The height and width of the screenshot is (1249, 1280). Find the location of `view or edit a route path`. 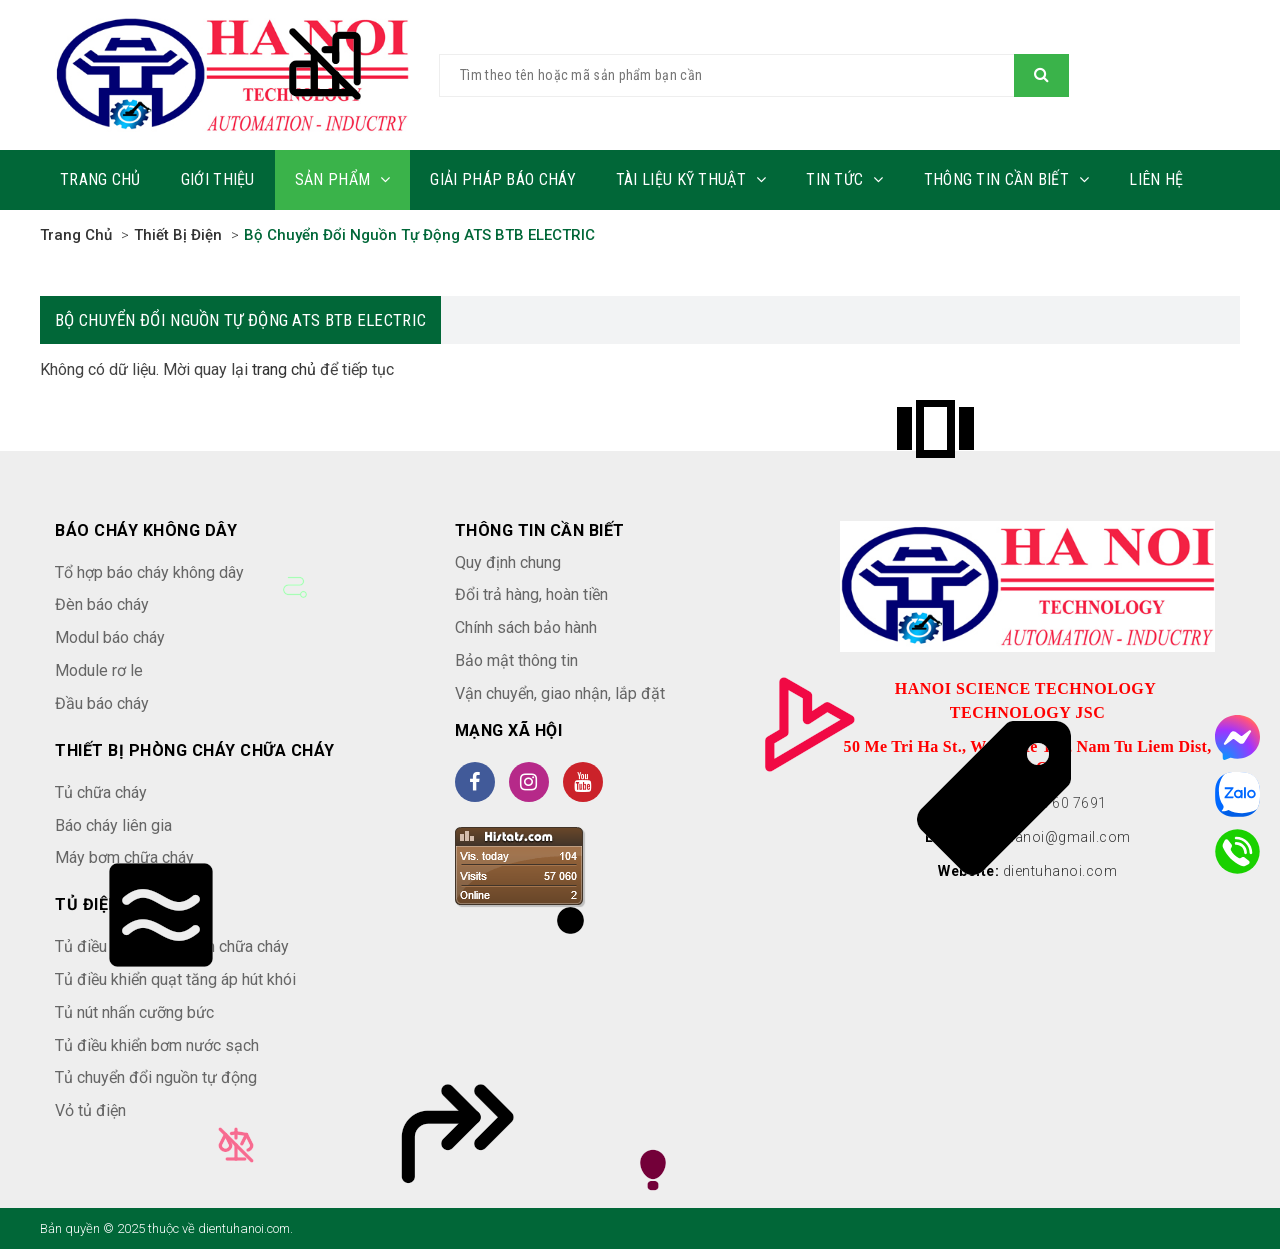

view or edit a route path is located at coordinates (295, 586).